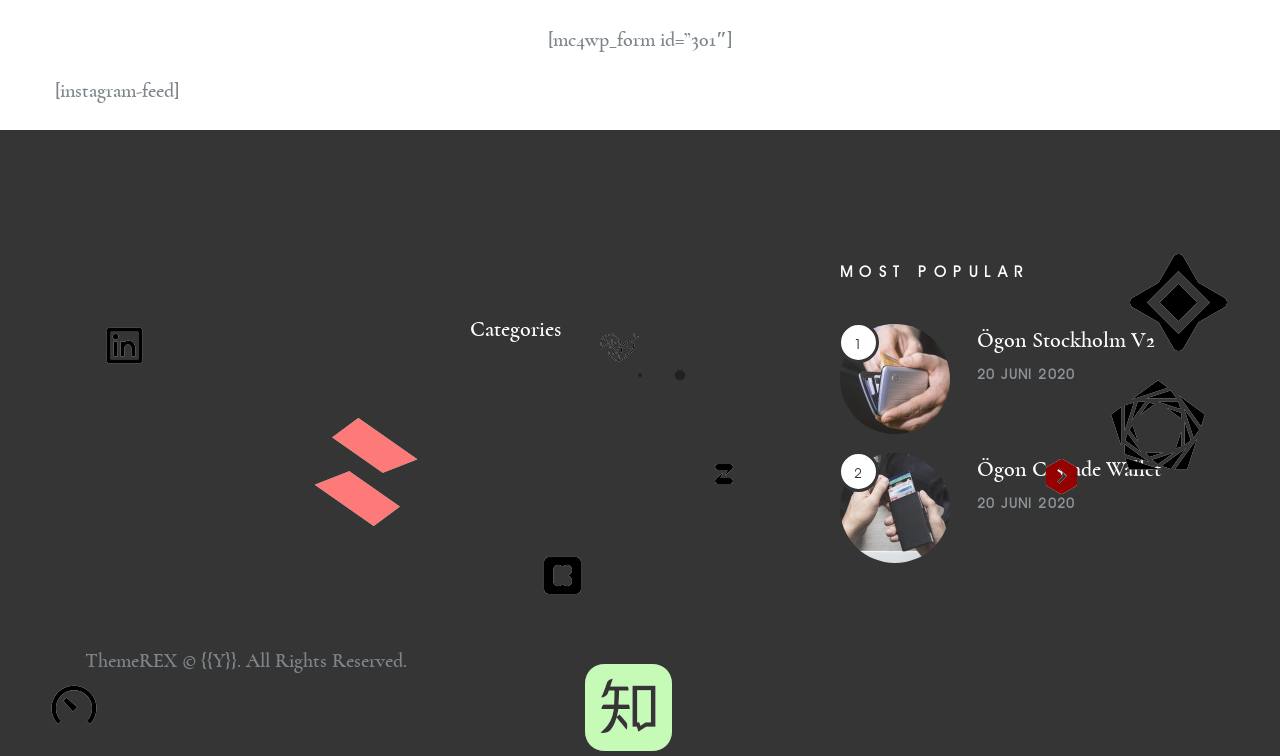 The height and width of the screenshot is (756, 1280). What do you see at coordinates (1178, 302) in the screenshot?
I see `openmined logo - an open-source privacy-focused AI platform` at bounding box center [1178, 302].